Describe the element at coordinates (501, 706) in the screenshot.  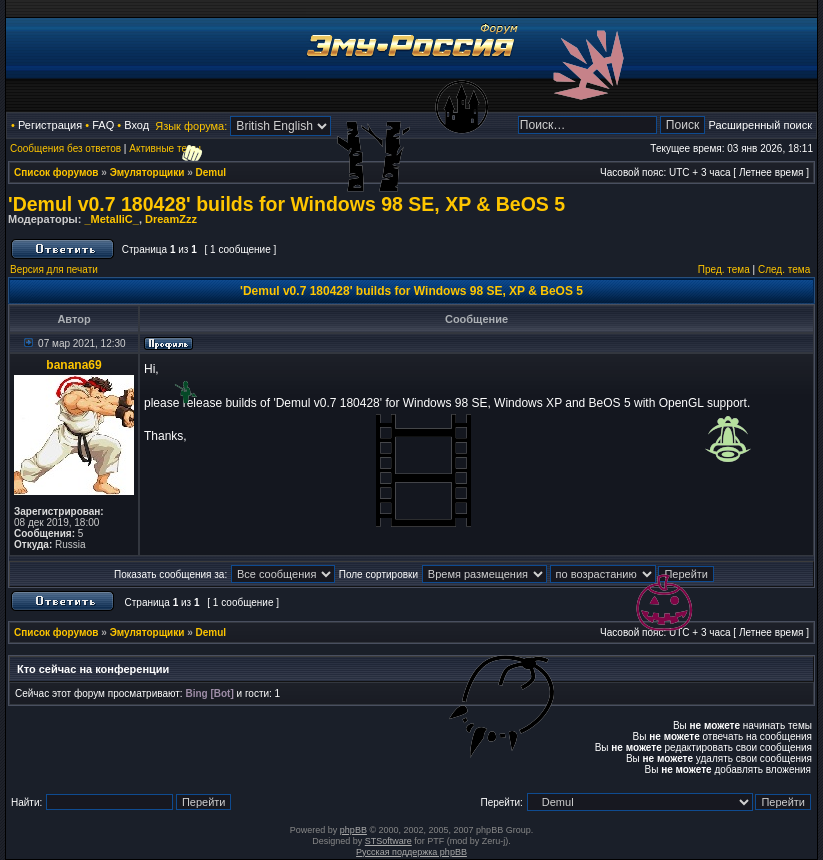
I see `equip a tribal or primitive accessory` at that location.